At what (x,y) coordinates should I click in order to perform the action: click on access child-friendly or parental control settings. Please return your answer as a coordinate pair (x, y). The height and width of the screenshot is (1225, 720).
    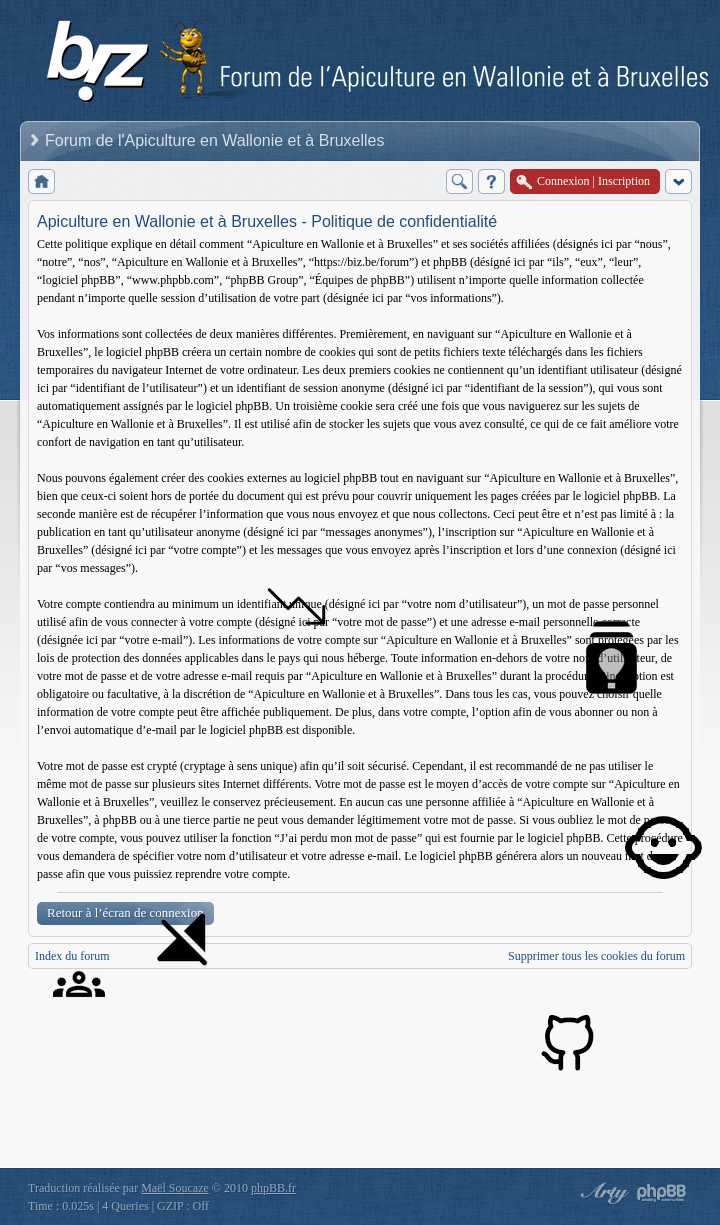
    Looking at the image, I should click on (663, 847).